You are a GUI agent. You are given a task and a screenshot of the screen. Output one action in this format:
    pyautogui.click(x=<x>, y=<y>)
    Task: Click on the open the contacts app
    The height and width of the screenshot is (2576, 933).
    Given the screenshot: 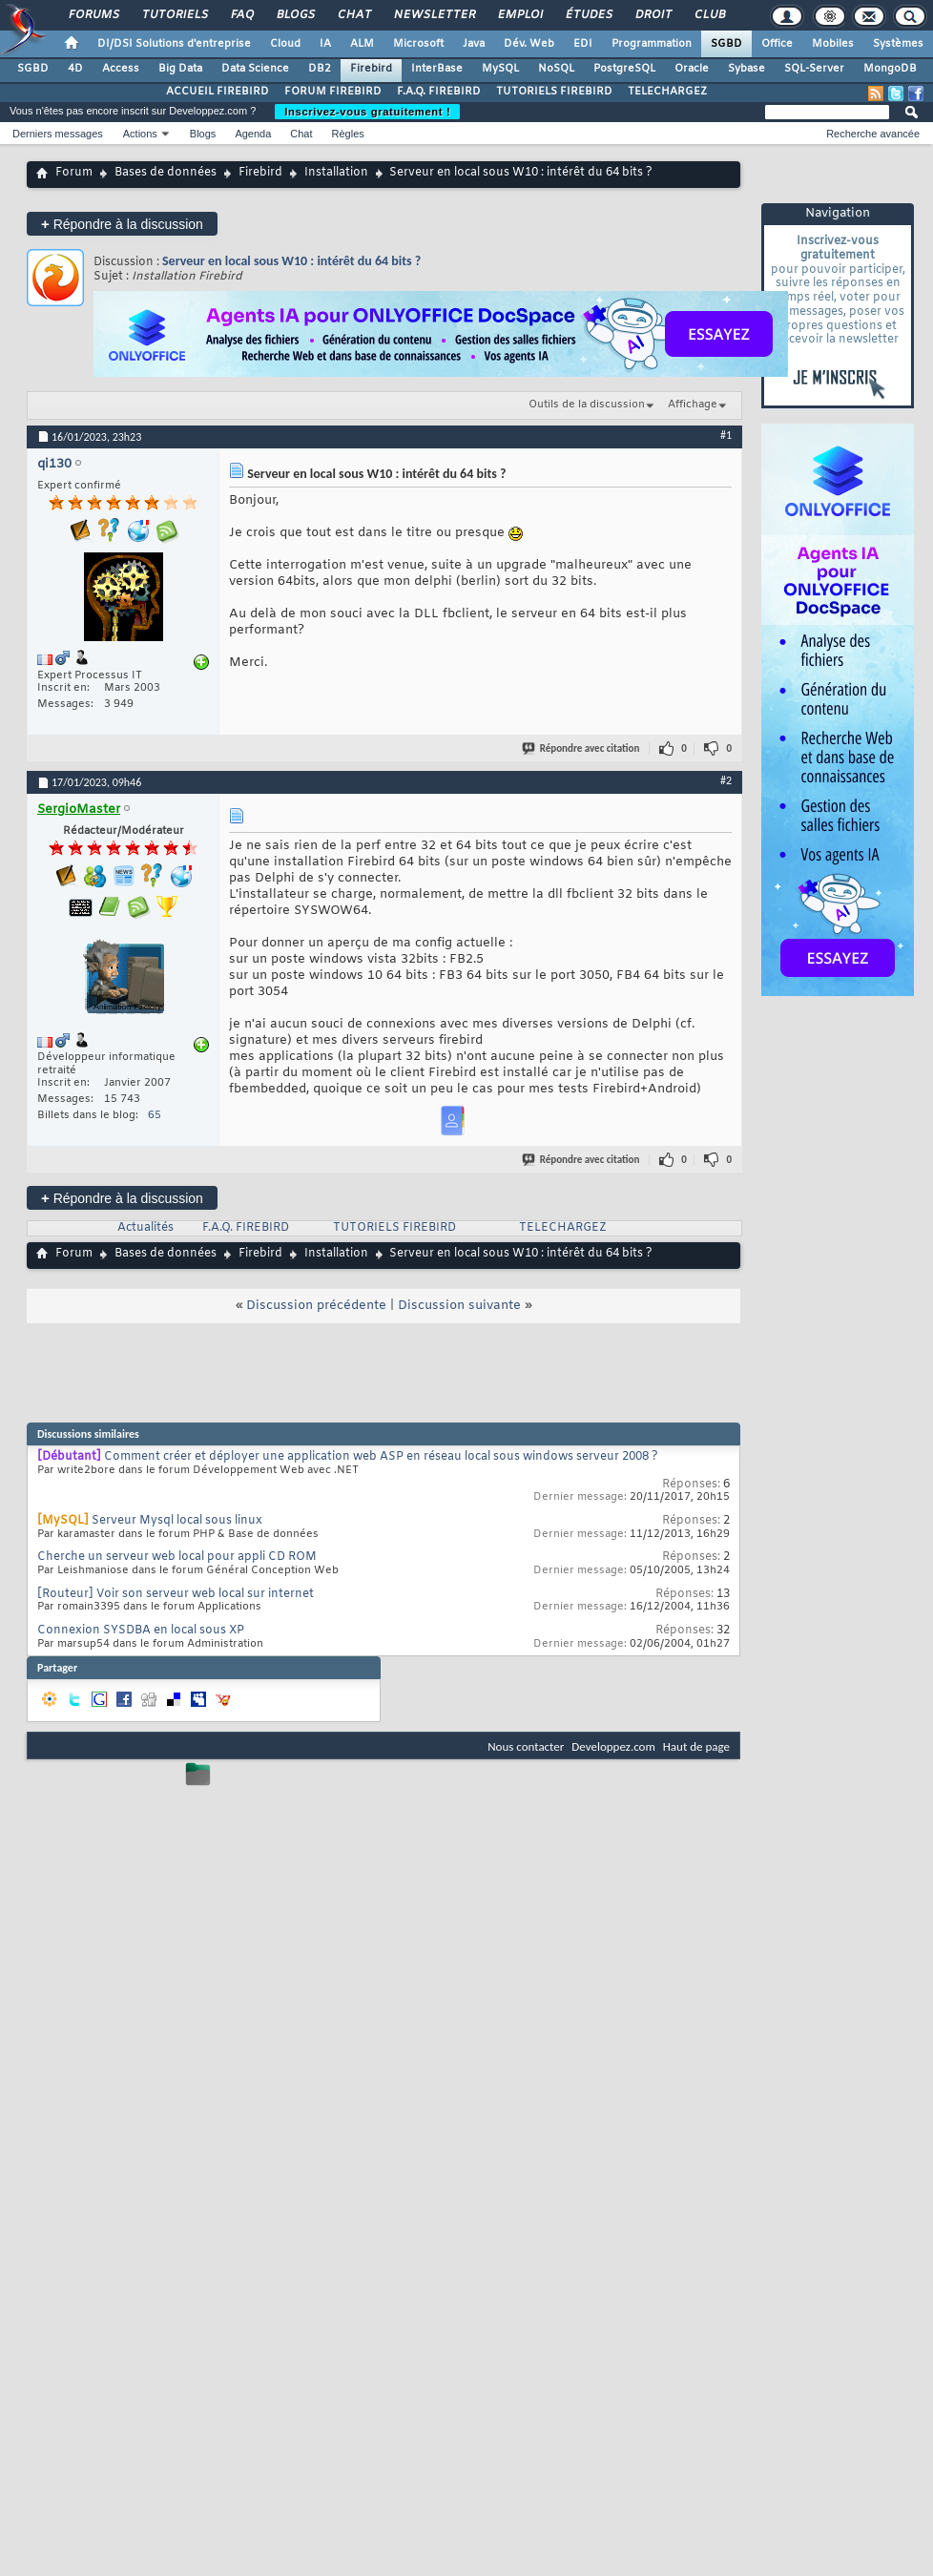 What is the action you would take?
    pyautogui.click(x=452, y=1120)
    